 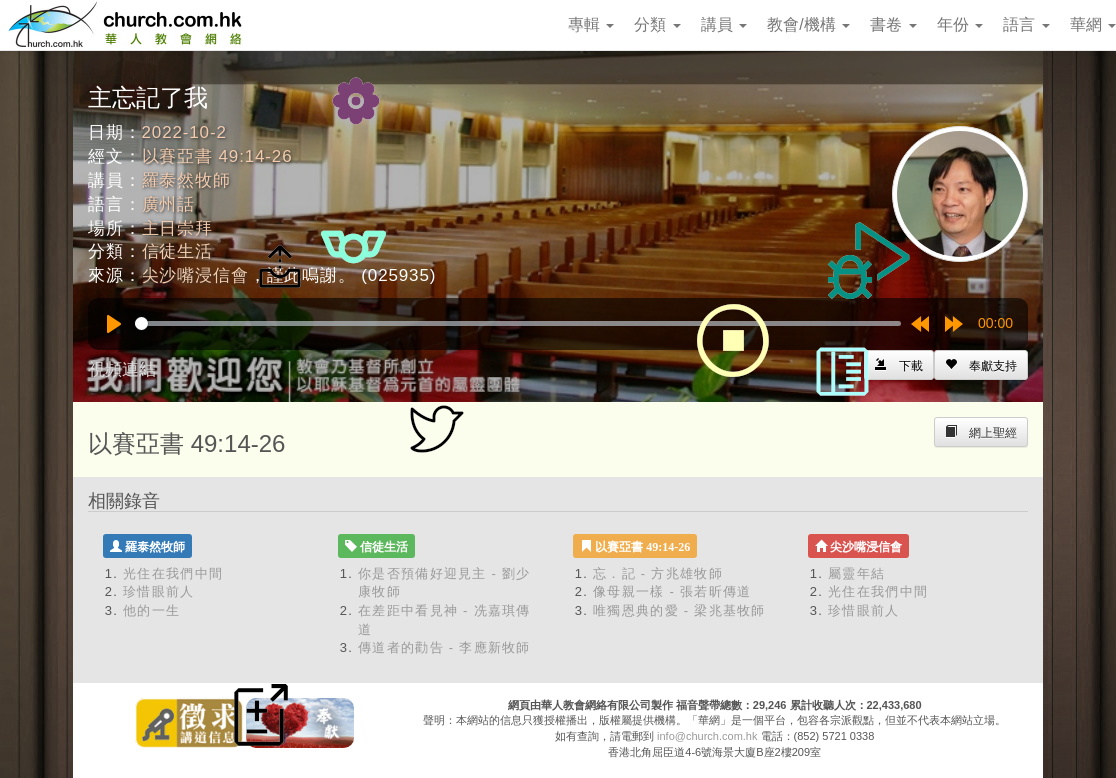 I want to click on stop a running process or task, so click(x=733, y=340).